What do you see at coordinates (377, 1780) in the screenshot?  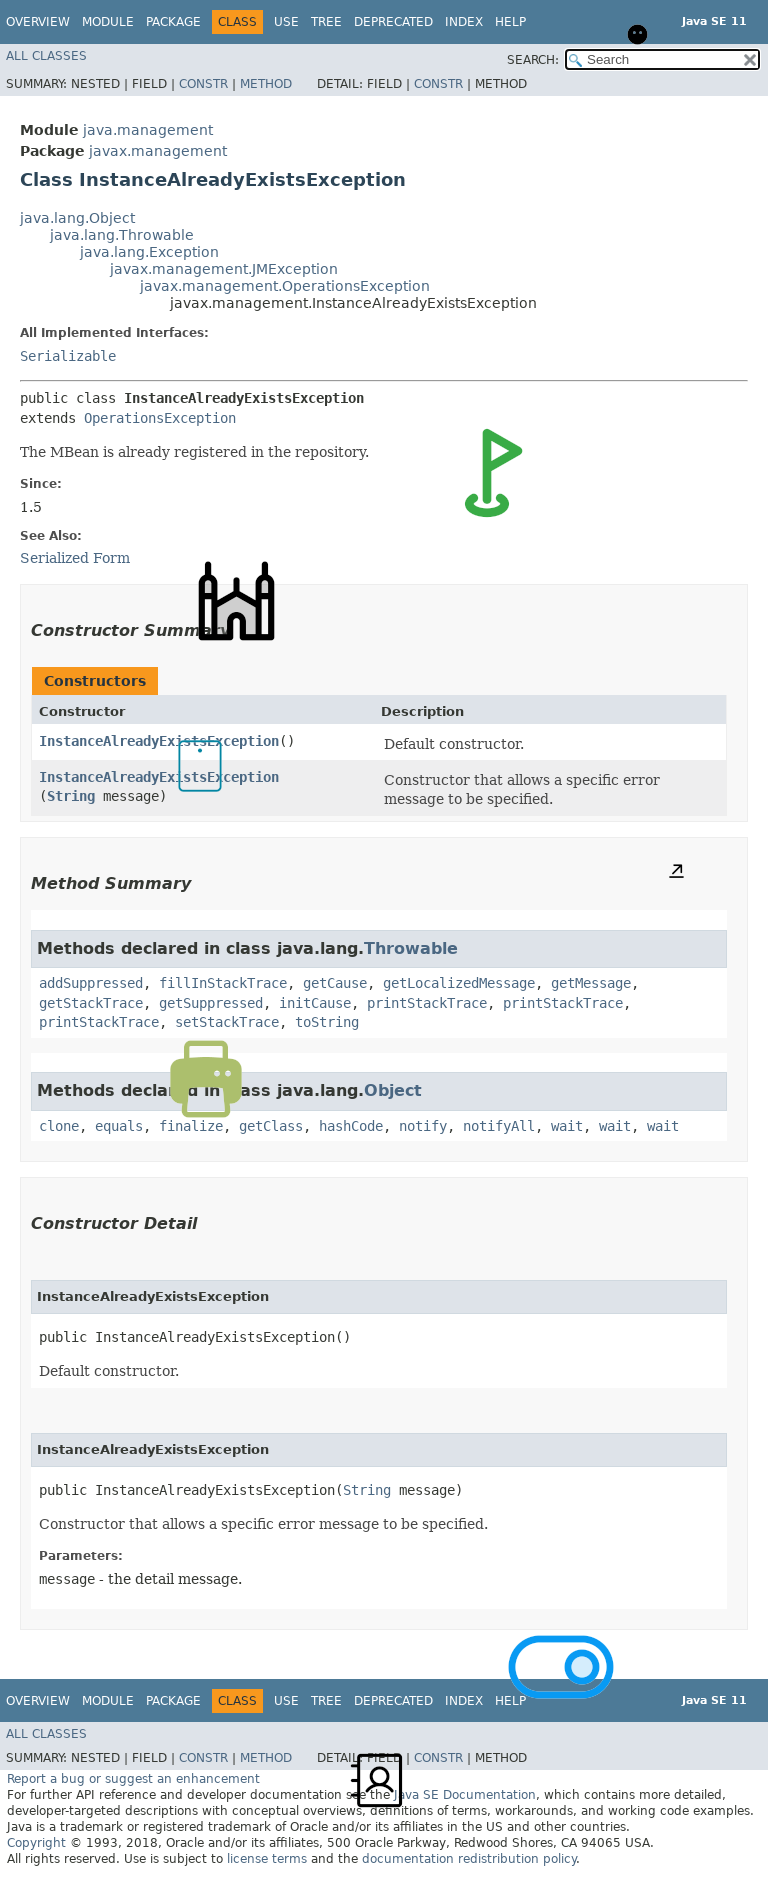 I see `open your contacts or address book` at bounding box center [377, 1780].